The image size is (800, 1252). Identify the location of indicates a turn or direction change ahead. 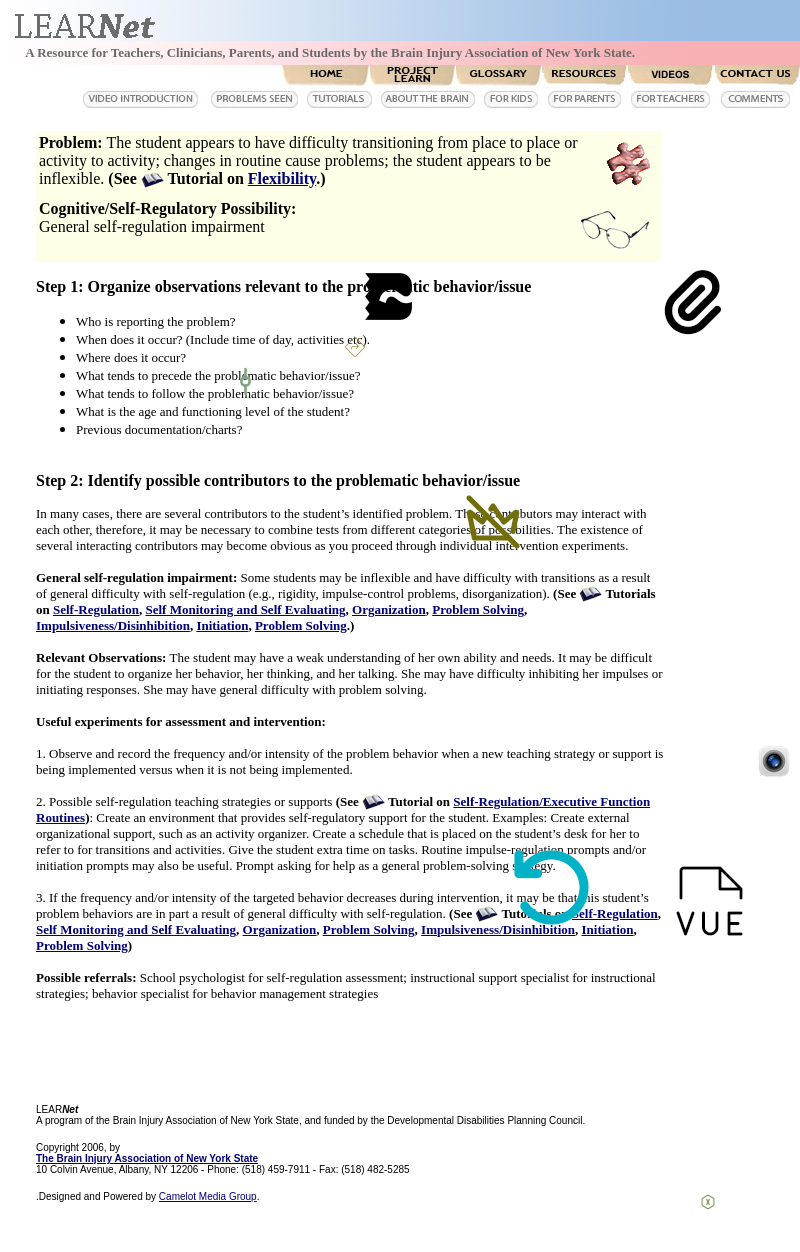
(355, 347).